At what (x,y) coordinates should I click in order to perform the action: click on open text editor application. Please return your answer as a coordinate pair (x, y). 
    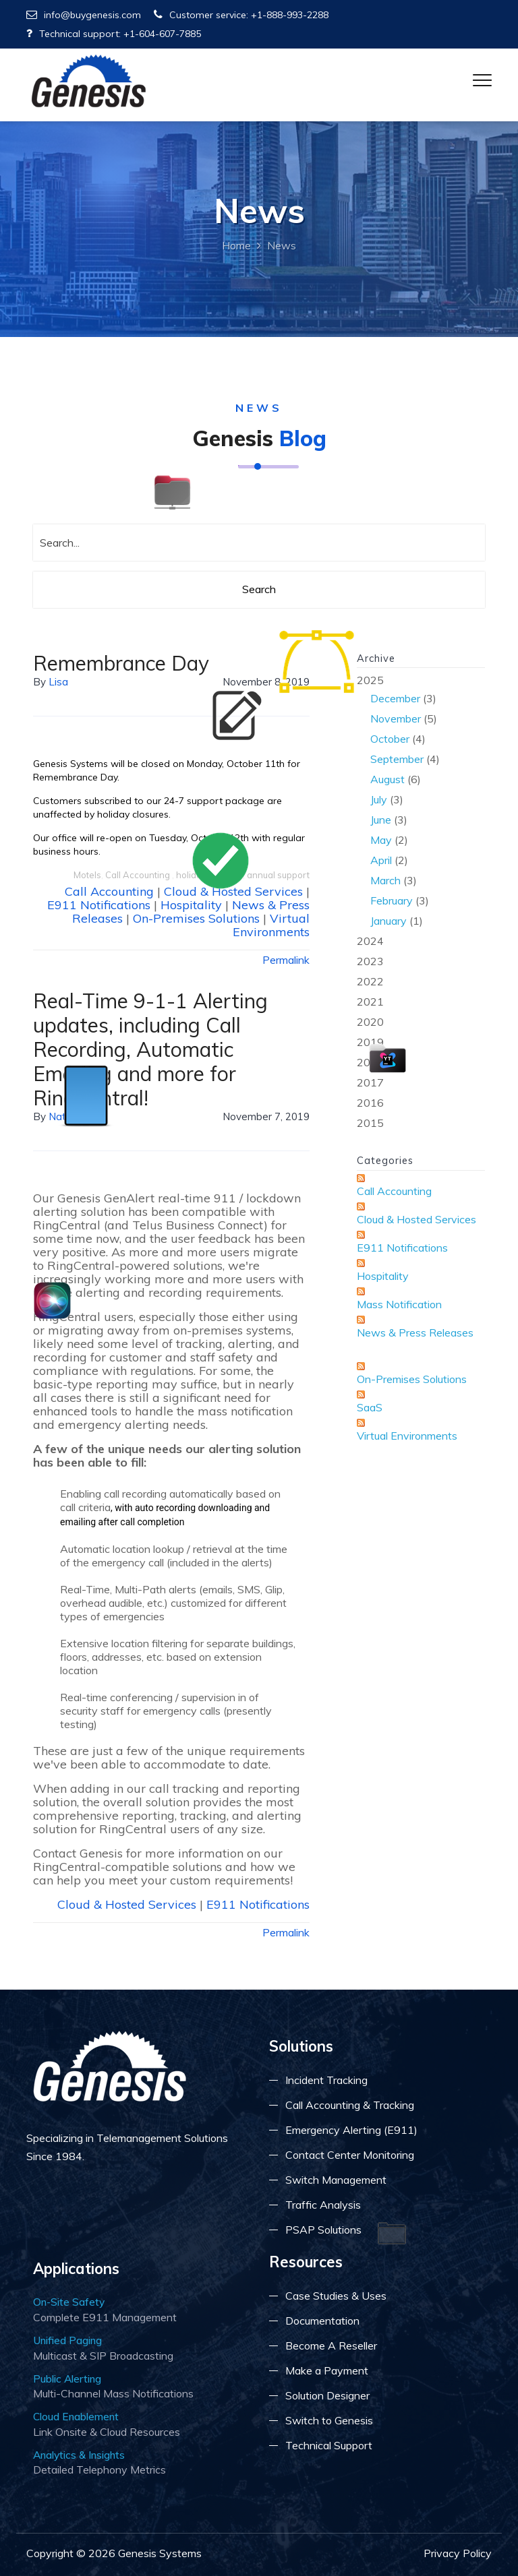
    Looking at the image, I should click on (233, 715).